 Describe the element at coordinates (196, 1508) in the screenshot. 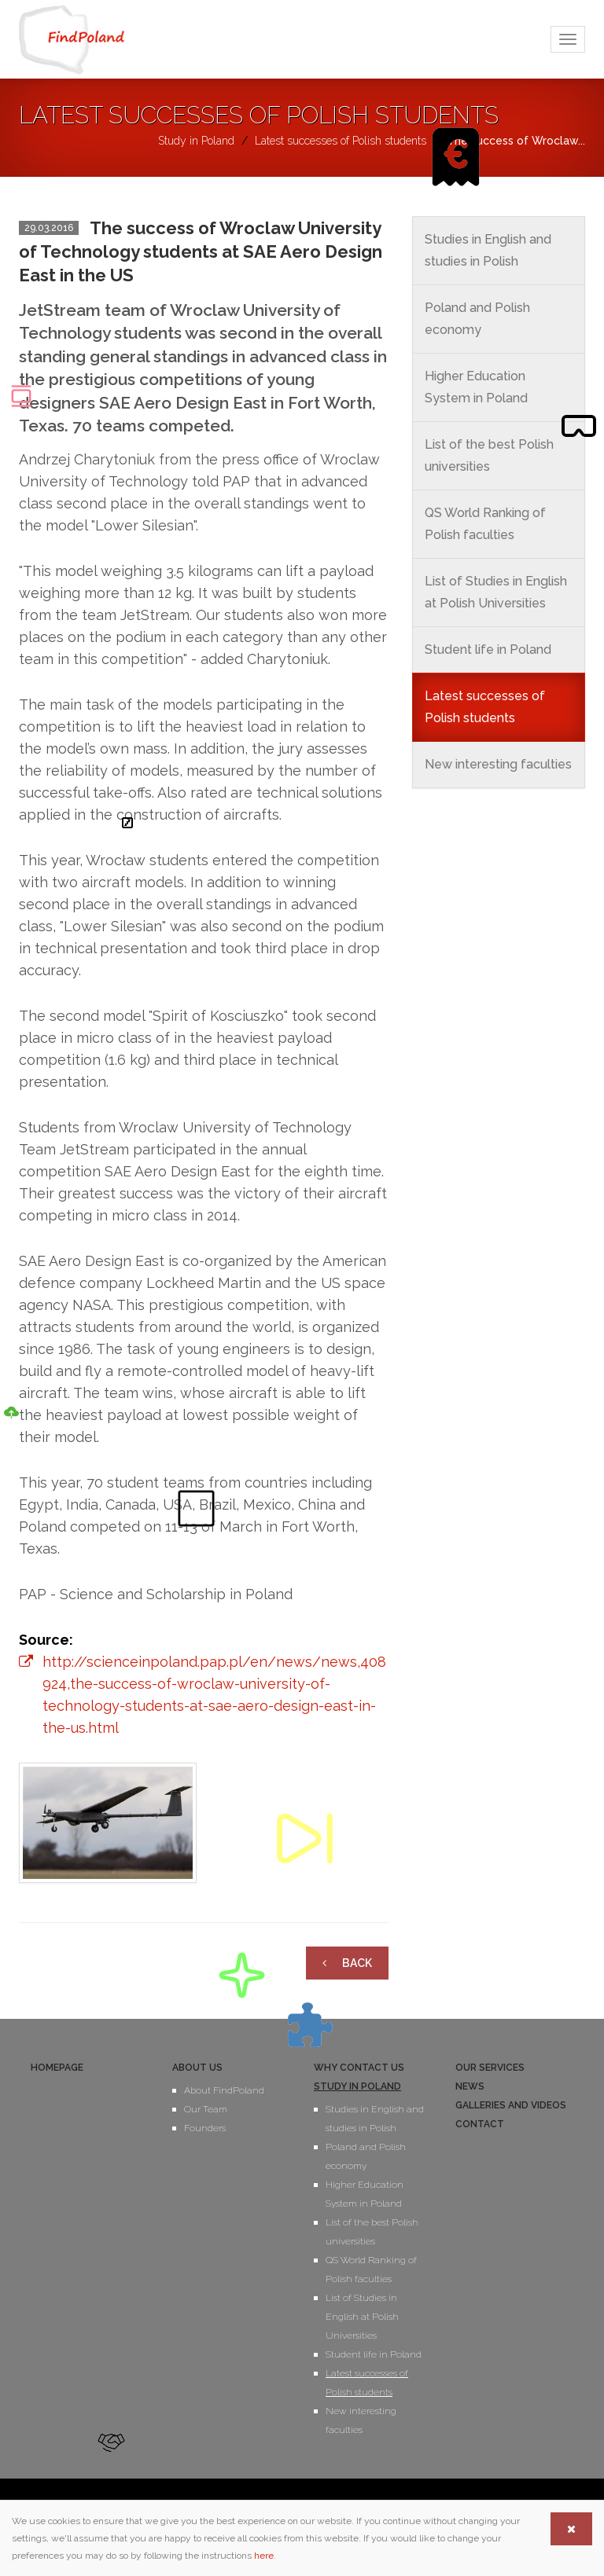

I see `stop media playback` at that location.